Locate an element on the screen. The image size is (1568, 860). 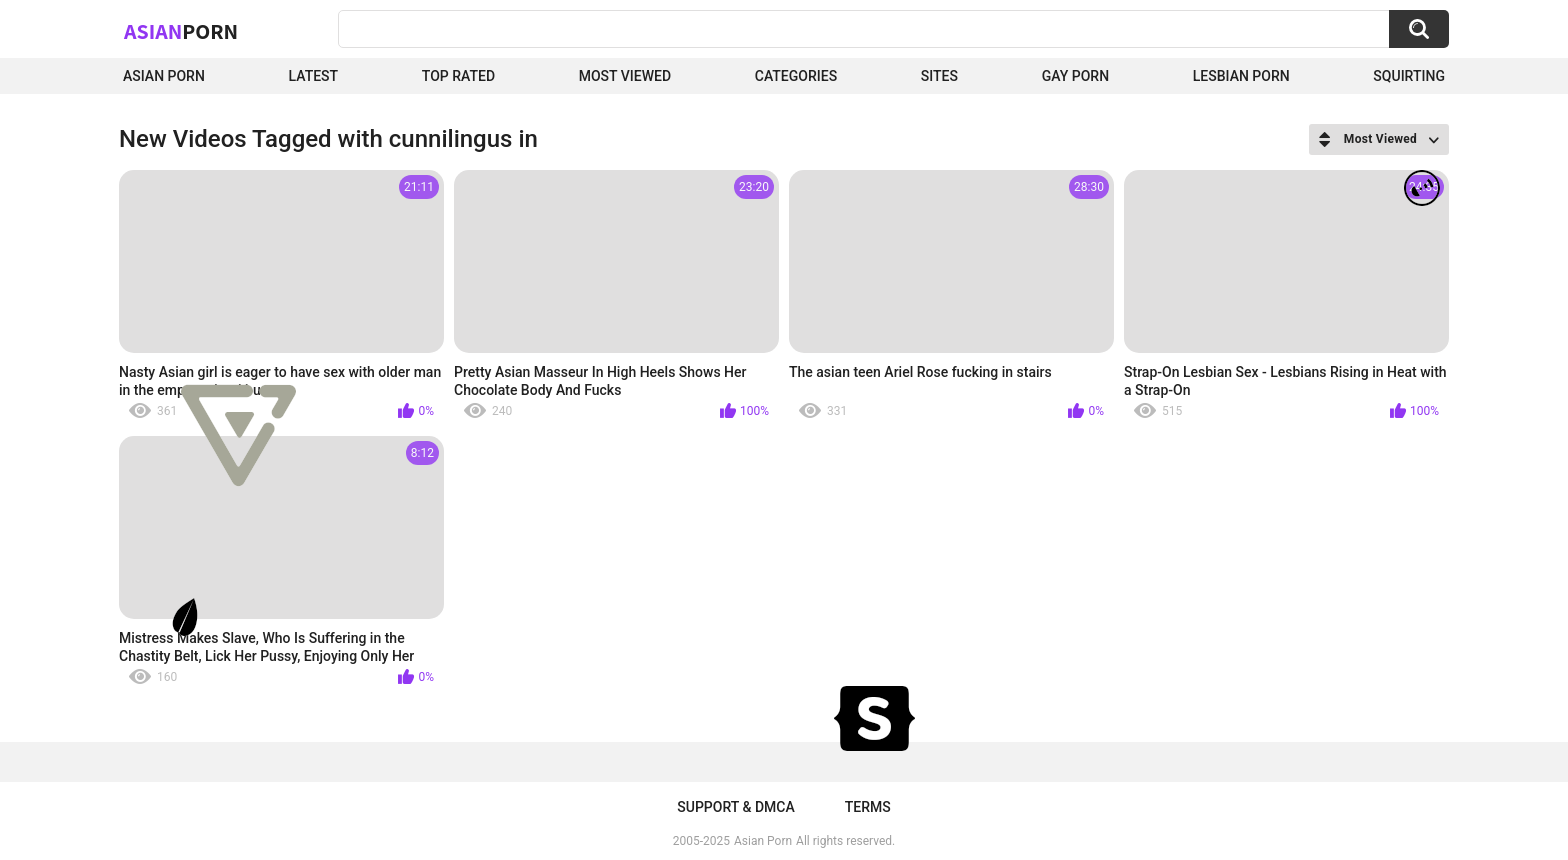
Leaflet mapping library logo is located at coordinates (185, 617).